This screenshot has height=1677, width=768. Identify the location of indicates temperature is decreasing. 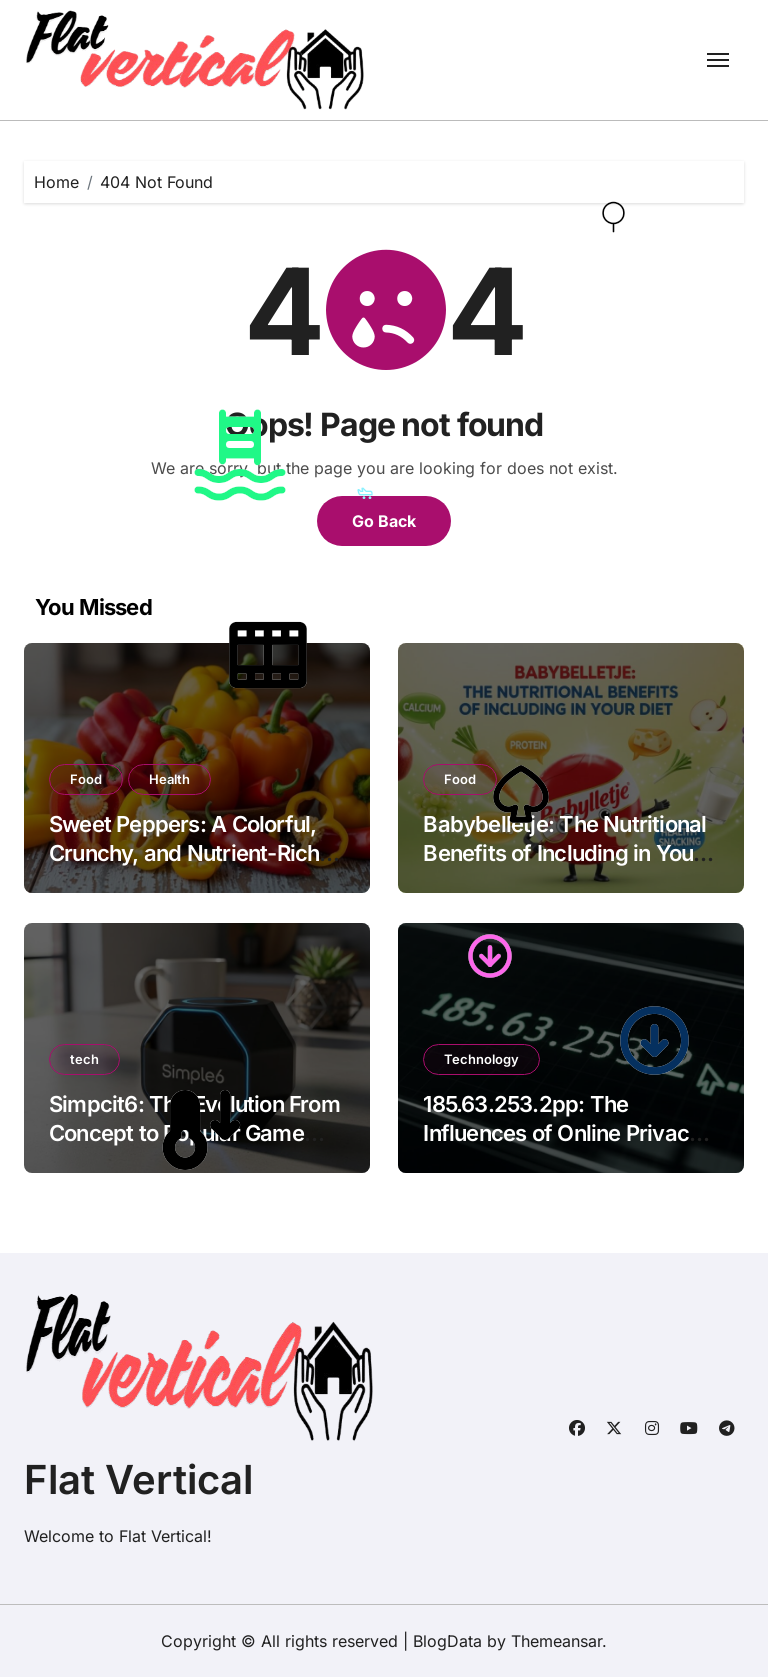
(200, 1130).